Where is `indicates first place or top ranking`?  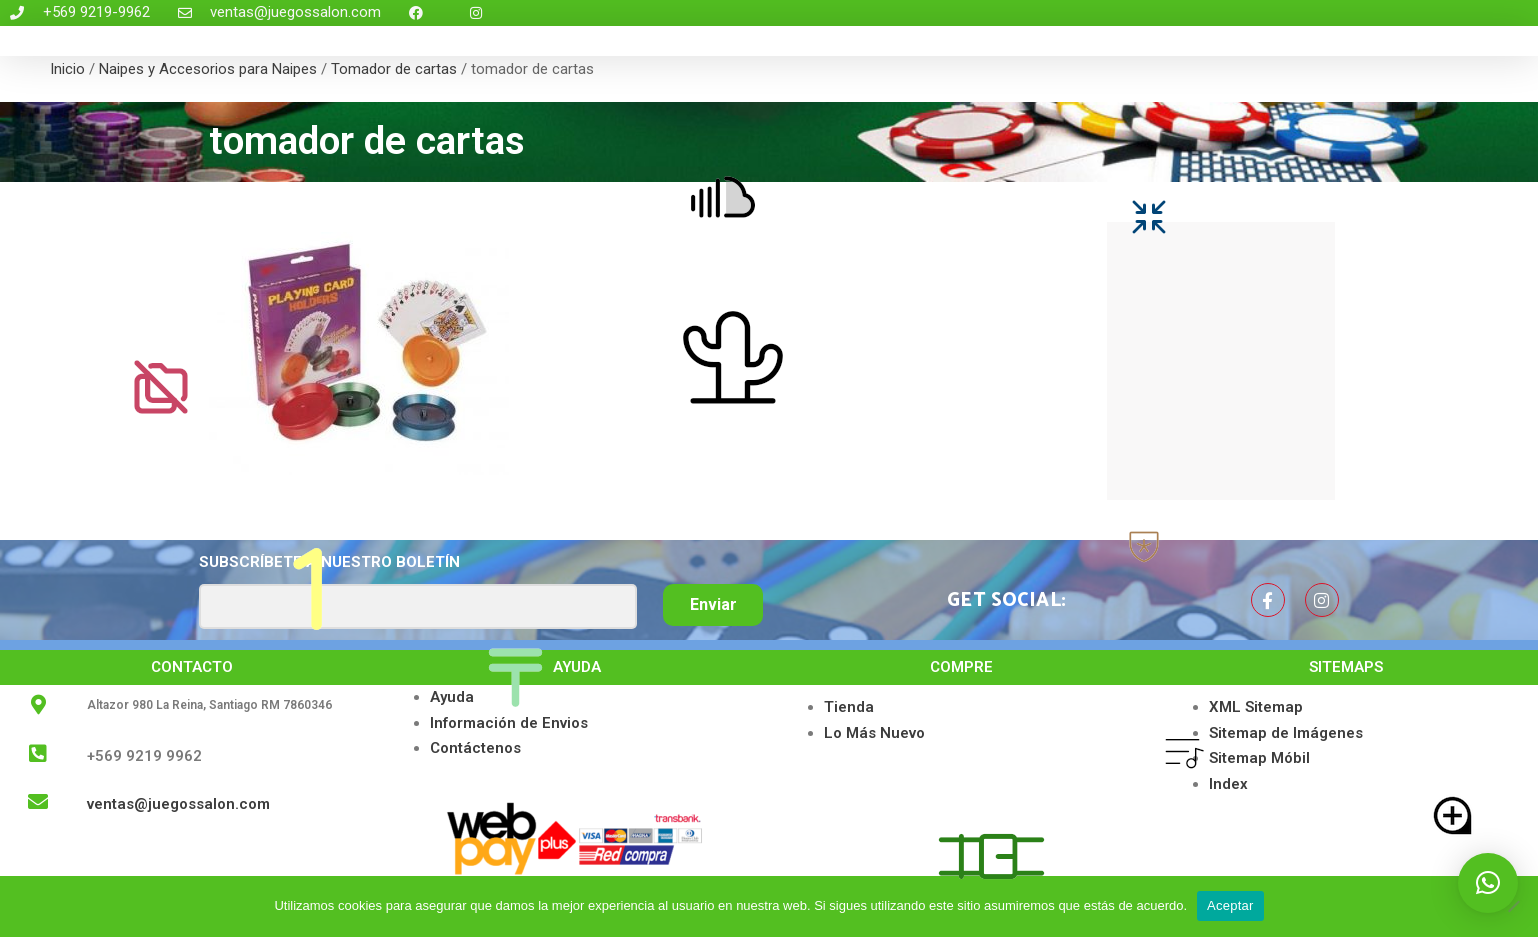
indicates first place or top ranking is located at coordinates (313, 589).